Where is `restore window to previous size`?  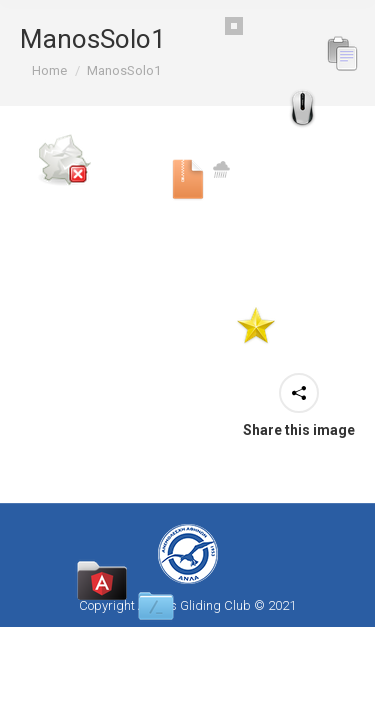
restore window to previous size is located at coordinates (234, 26).